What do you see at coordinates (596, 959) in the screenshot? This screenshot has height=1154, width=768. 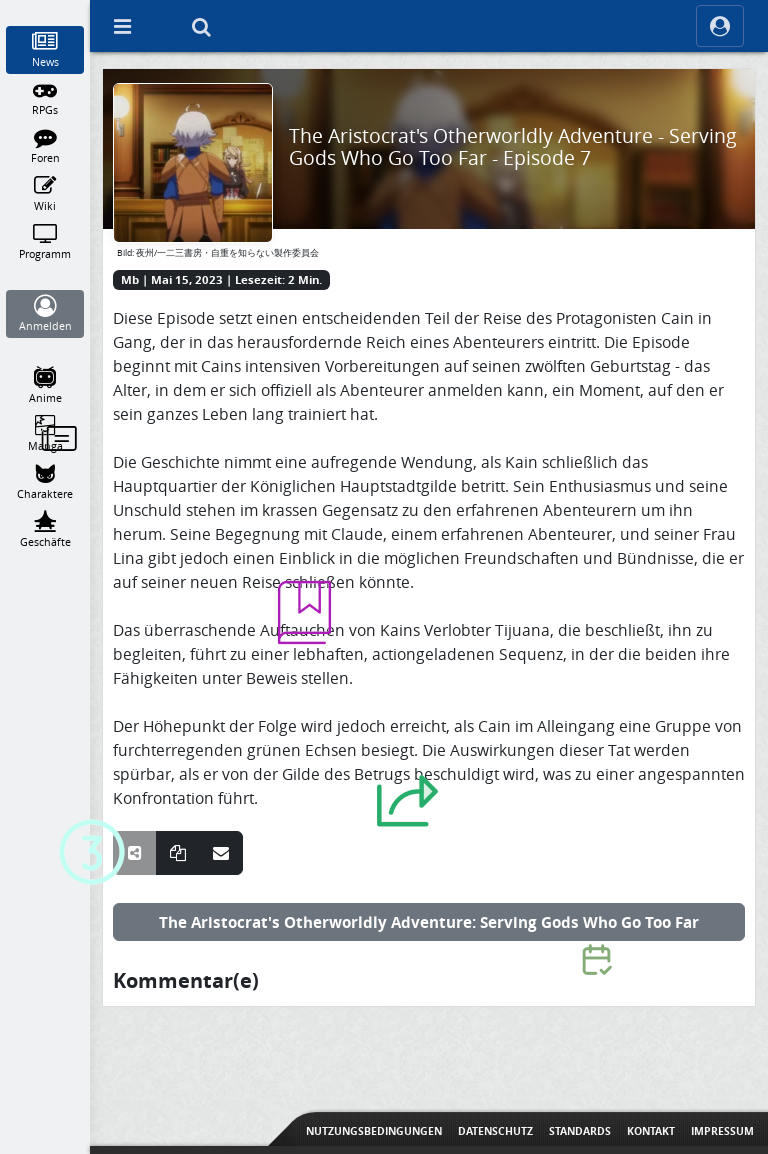 I see `confirm or complete a scheduled event` at bounding box center [596, 959].